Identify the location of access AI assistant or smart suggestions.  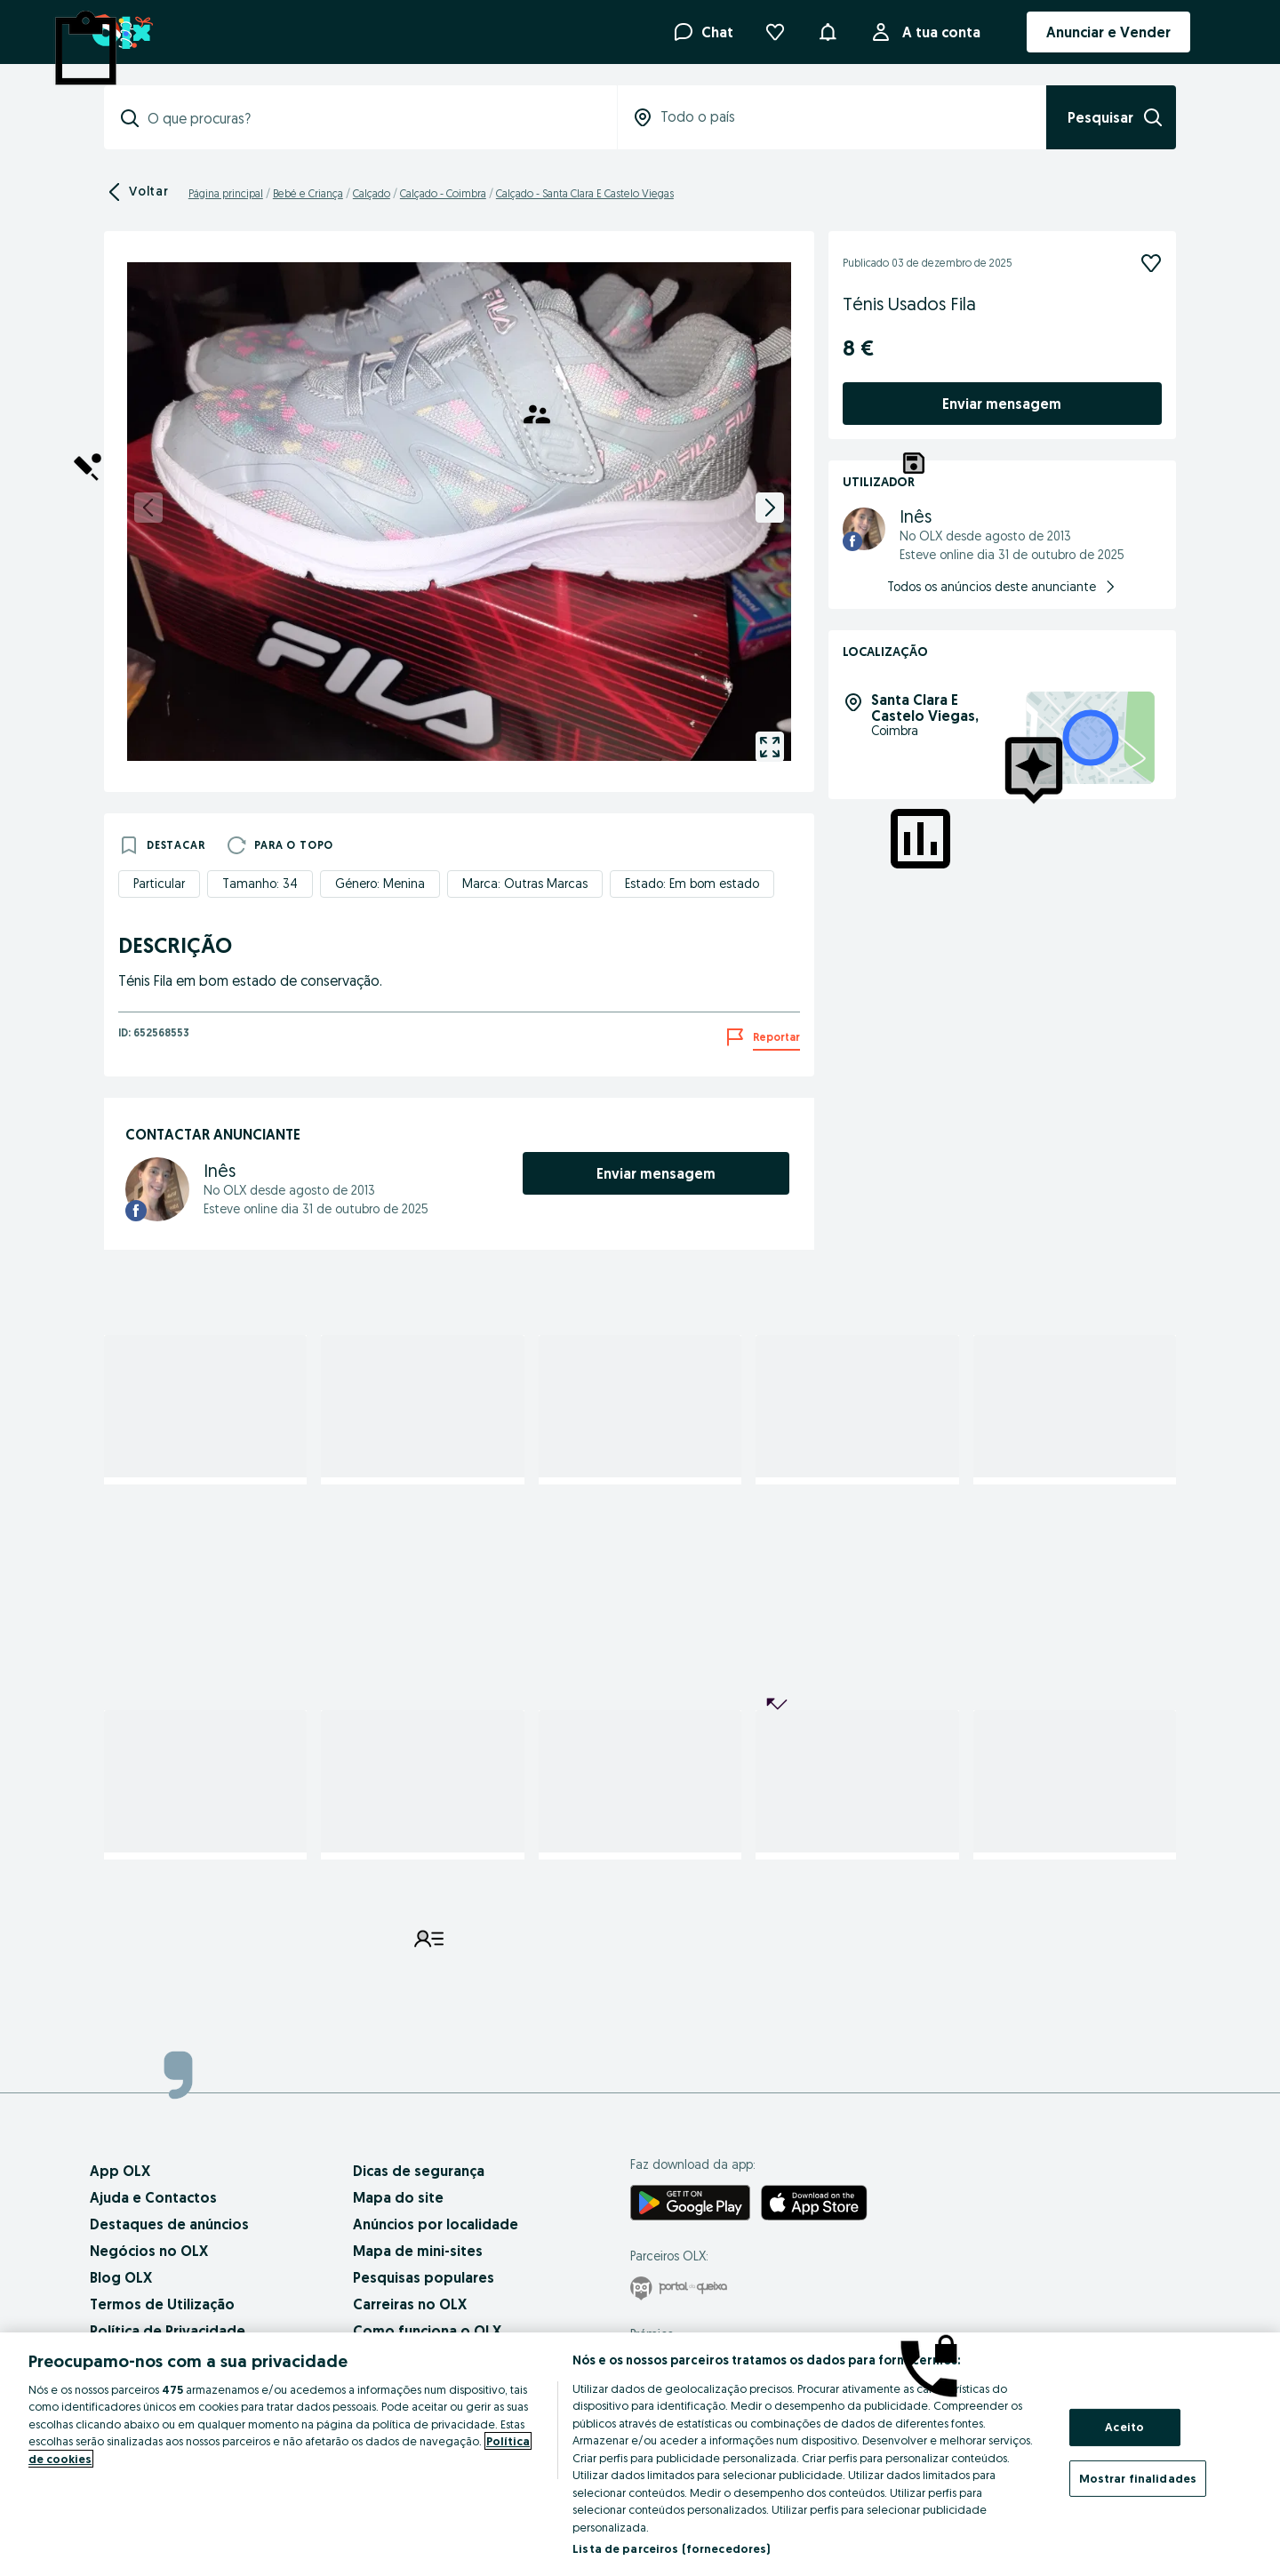
(1034, 769).